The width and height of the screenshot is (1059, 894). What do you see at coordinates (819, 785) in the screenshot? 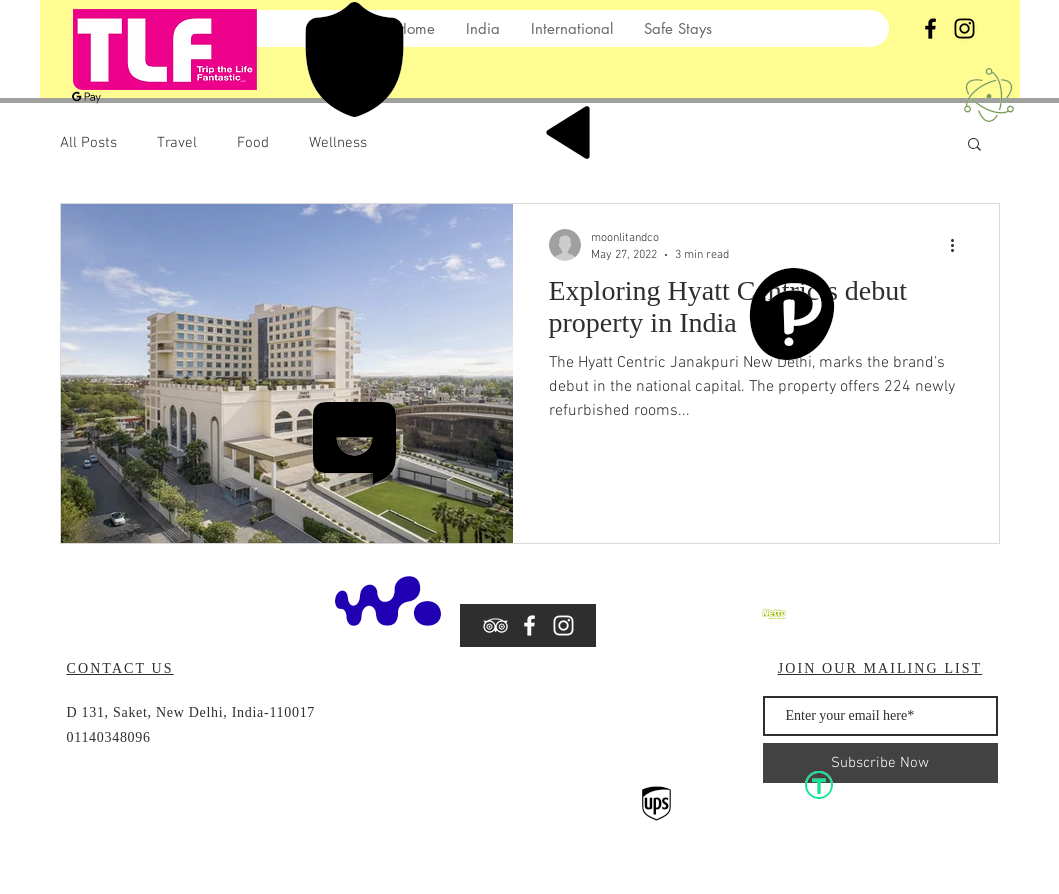
I see `open thingiverse website or app` at bounding box center [819, 785].